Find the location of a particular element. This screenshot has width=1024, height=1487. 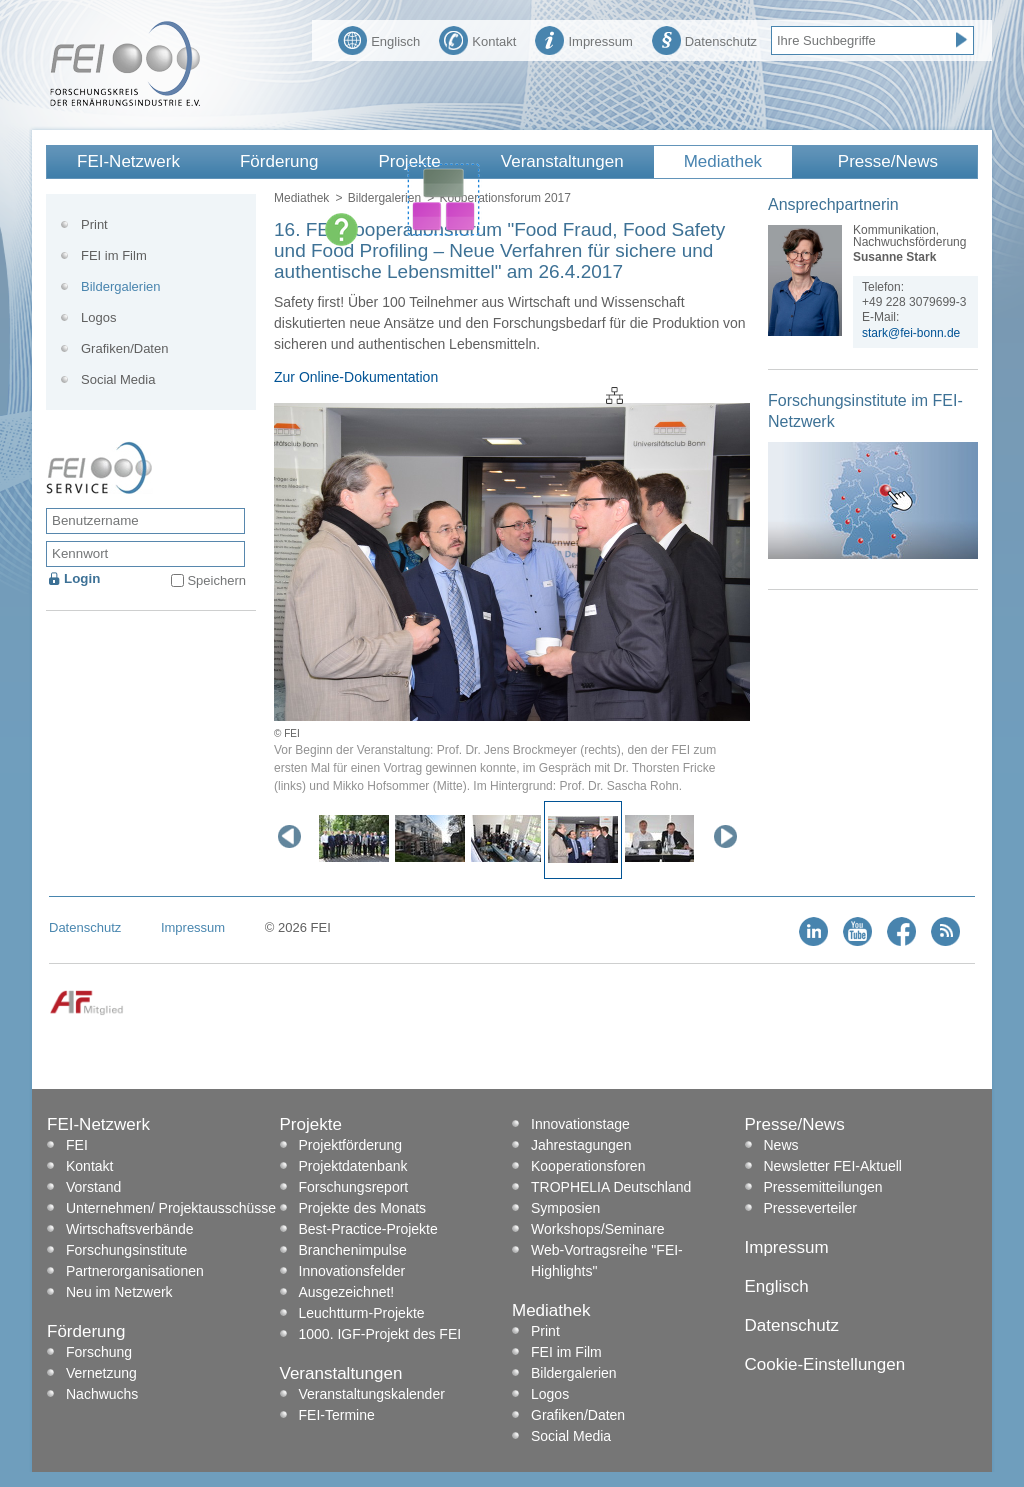

view wired network connections is located at coordinates (614, 395).